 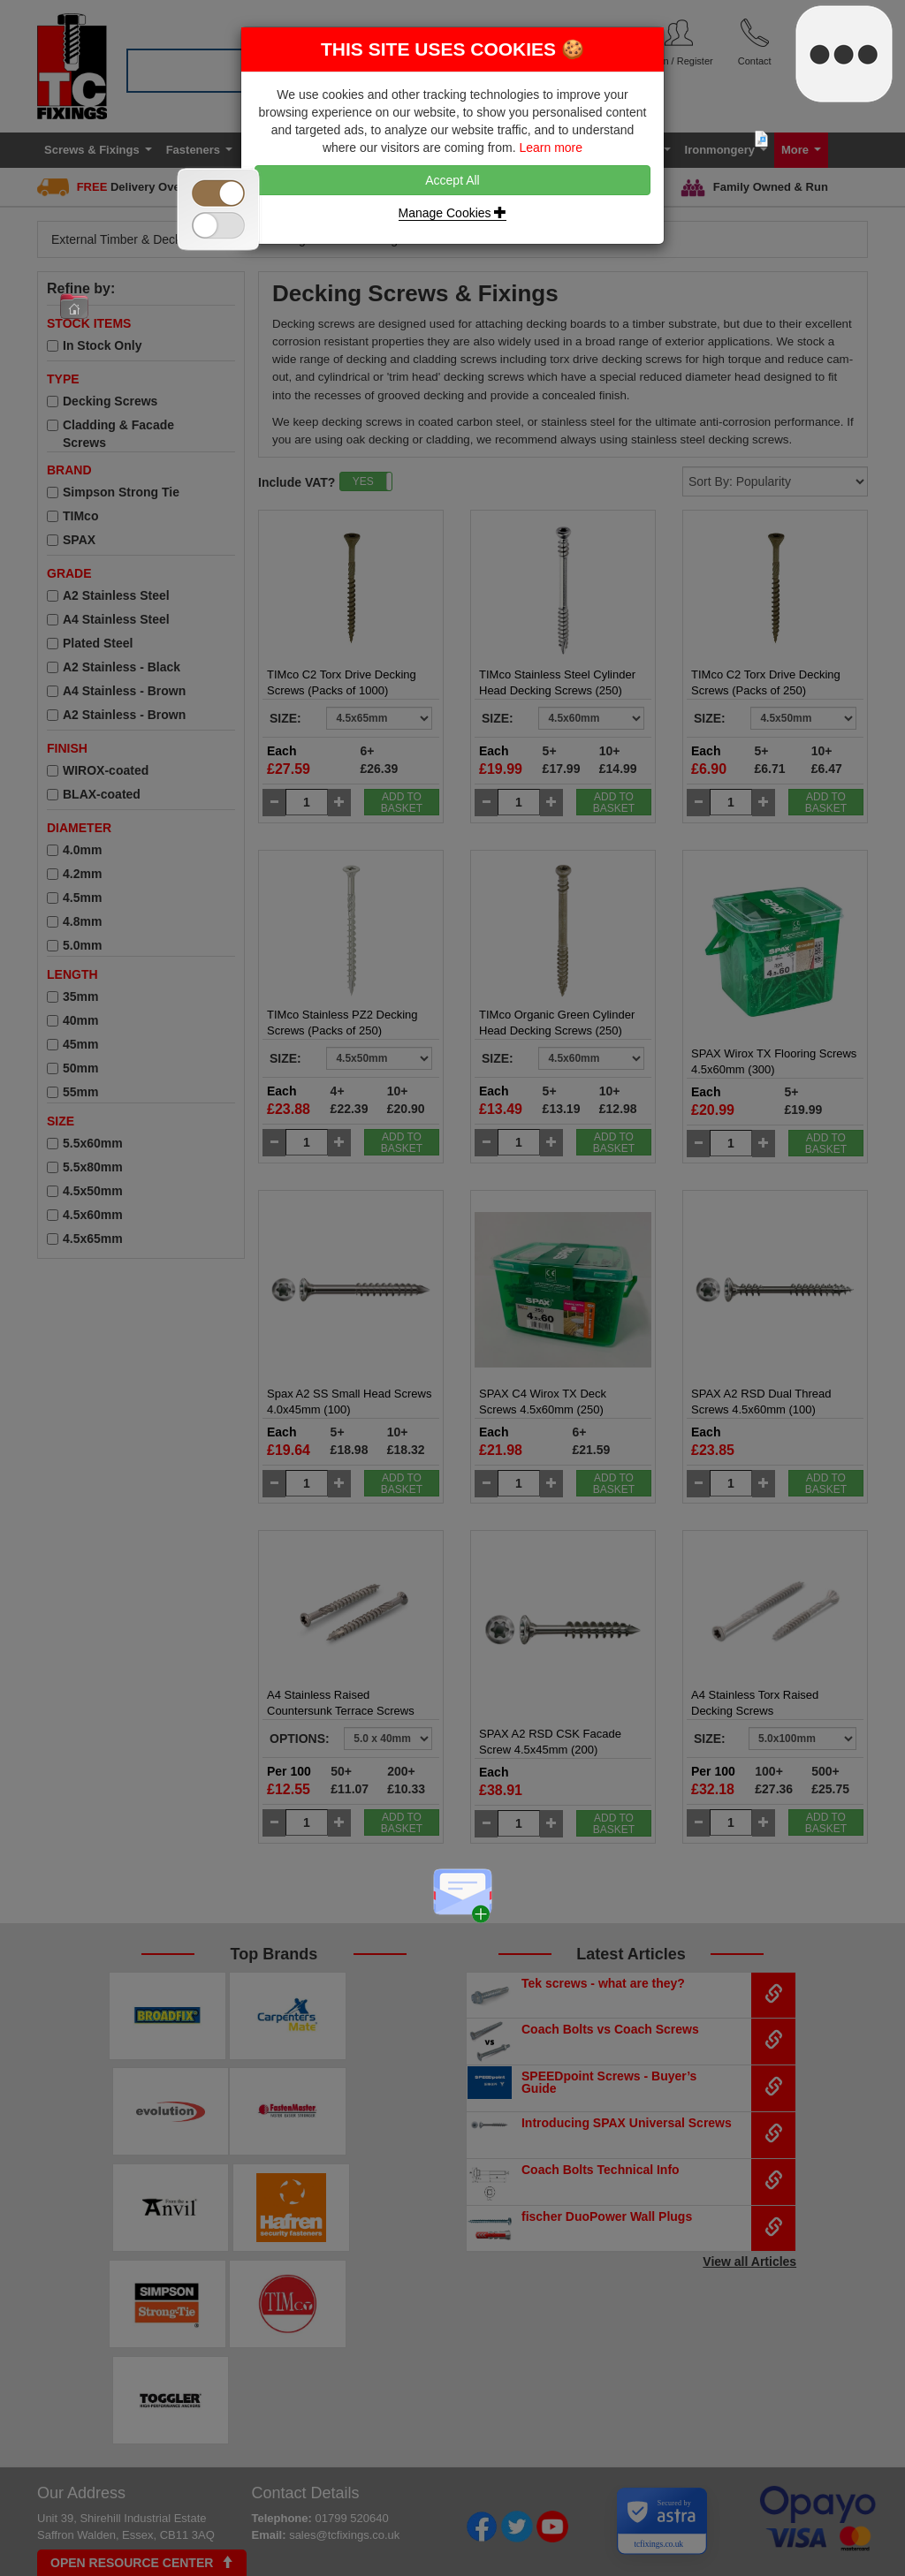 What do you see at coordinates (218, 209) in the screenshot?
I see `open desktop preferences or settings` at bounding box center [218, 209].